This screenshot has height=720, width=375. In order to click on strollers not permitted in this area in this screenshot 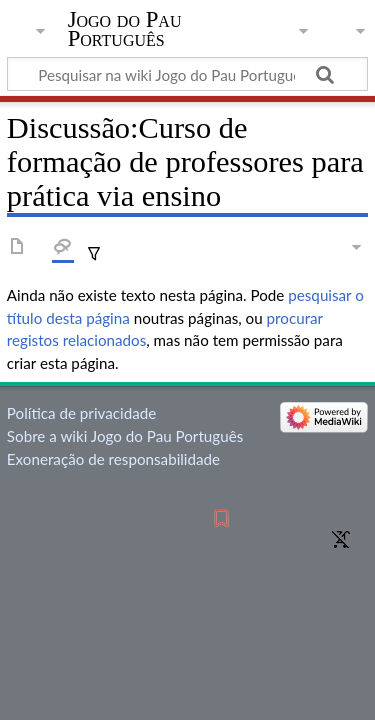, I will do `click(341, 539)`.